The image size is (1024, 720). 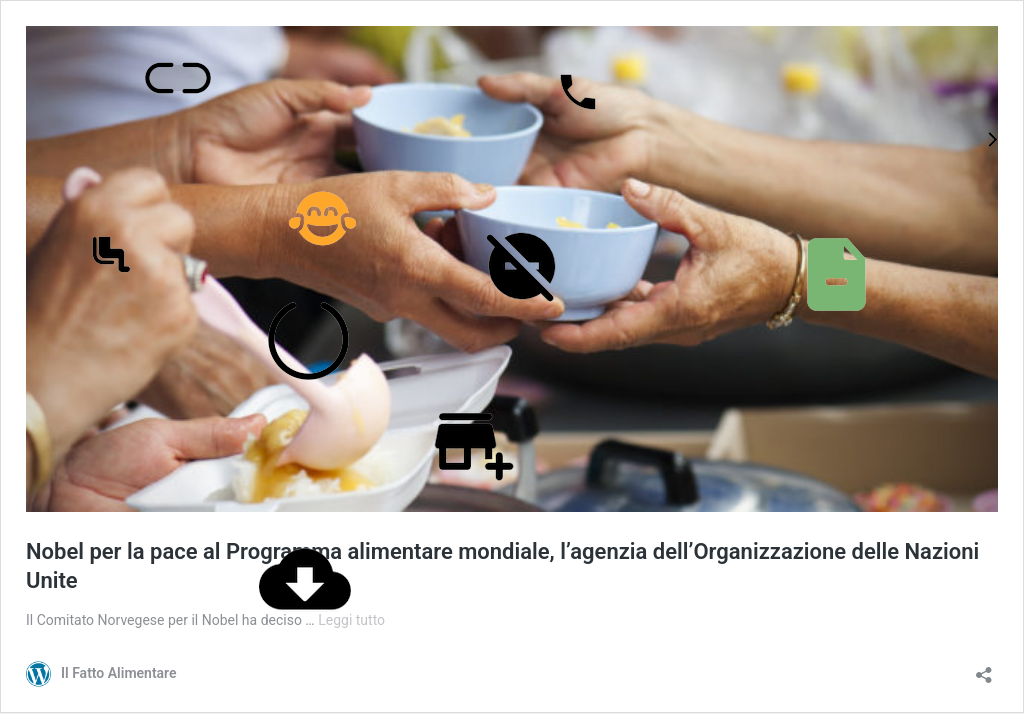 What do you see at coordinates (836, 274) in the screenshot?
I see `remove or delete a file` at bounding box center [836, 274].